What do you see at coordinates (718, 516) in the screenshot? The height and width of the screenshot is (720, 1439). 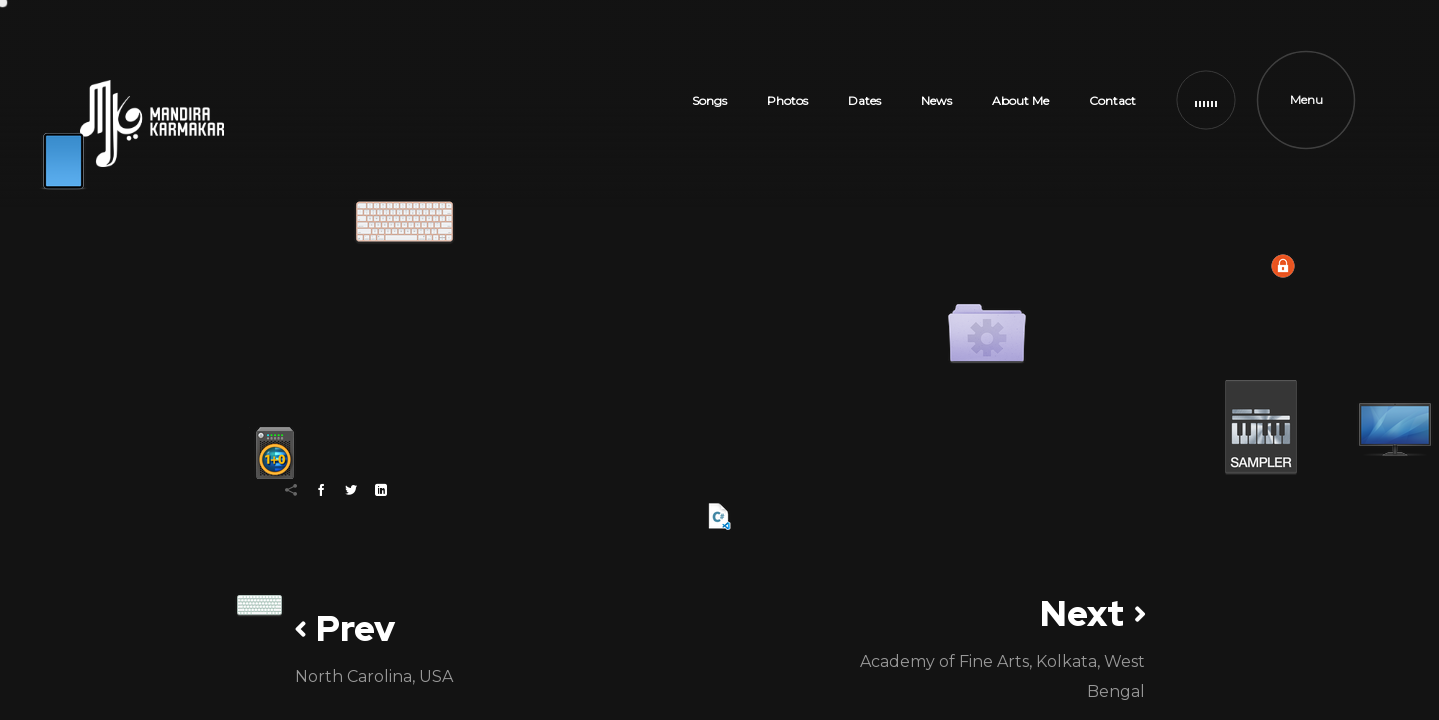 I see `open a C# source code file` at bounding box center [718, 516].